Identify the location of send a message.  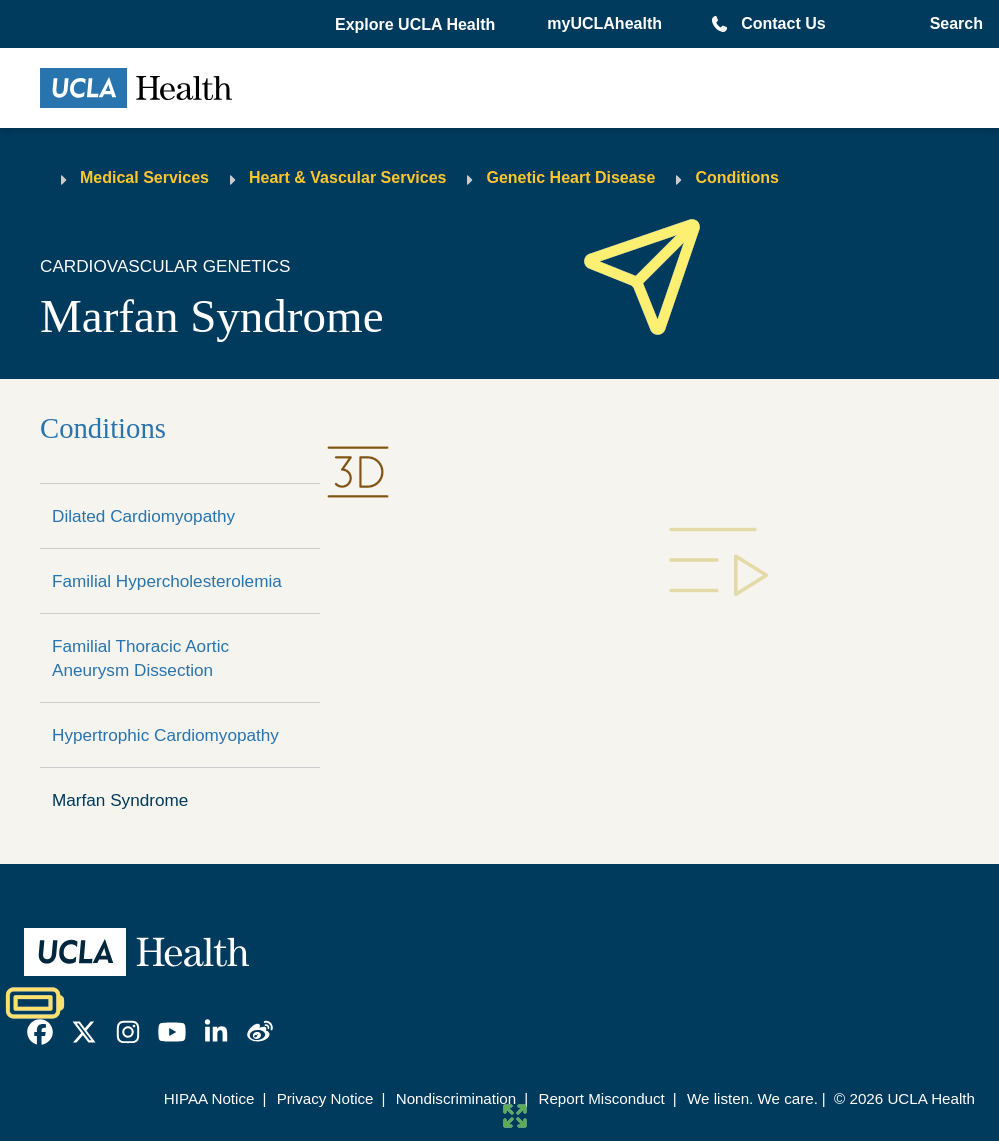
(642, 277).